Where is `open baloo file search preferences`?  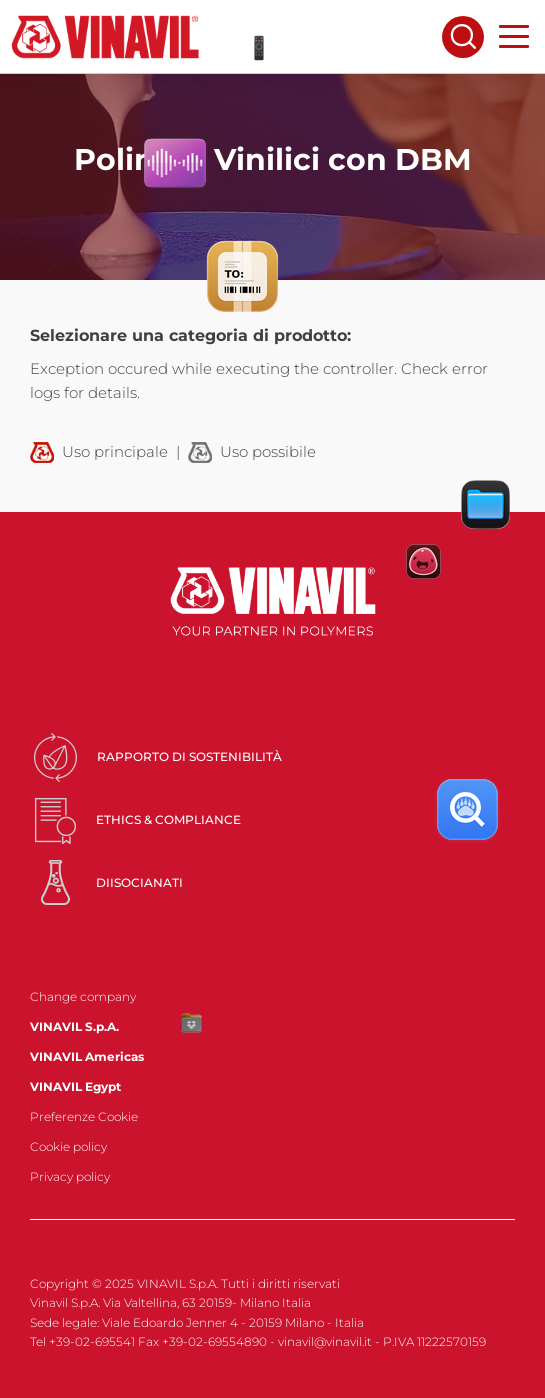 open baloo file search preferences is located at coordinates (467, 810).